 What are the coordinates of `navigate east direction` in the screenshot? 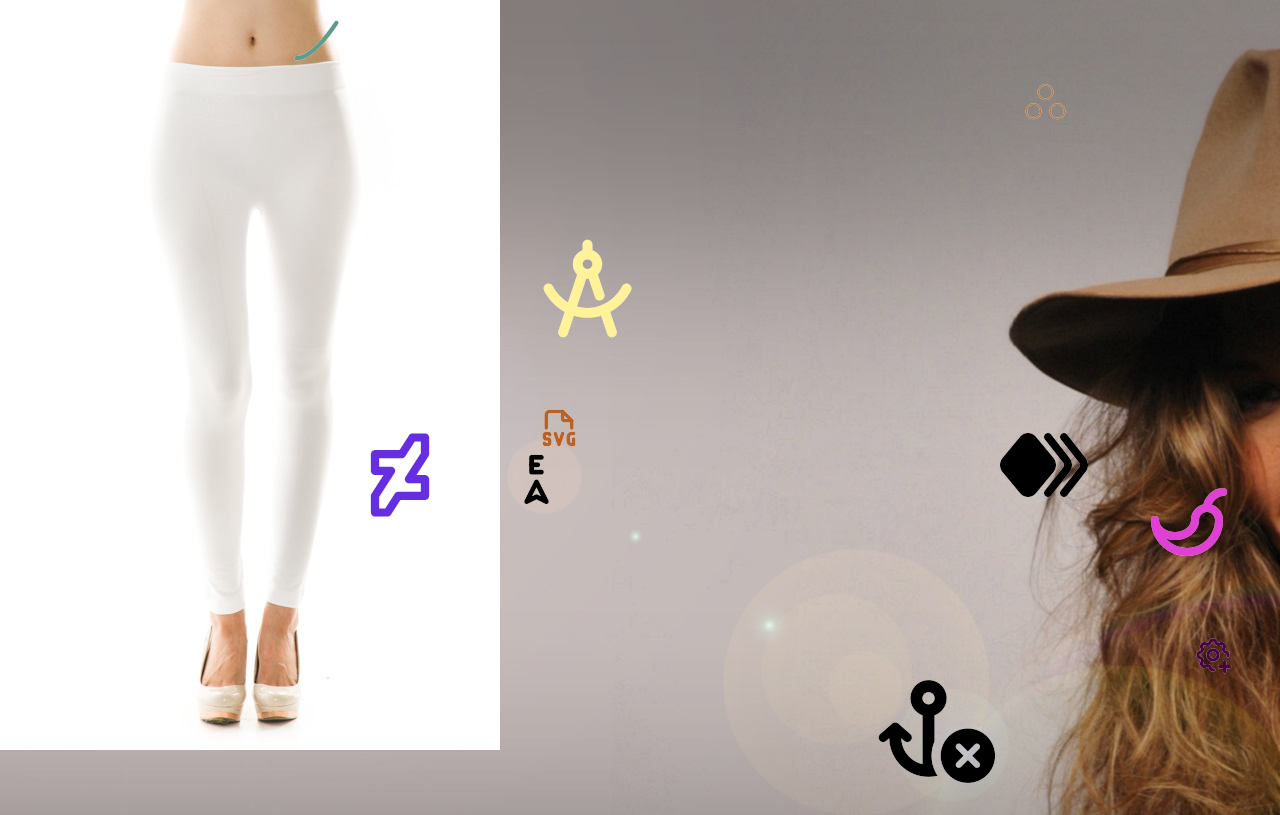 It's located at (536, 479).